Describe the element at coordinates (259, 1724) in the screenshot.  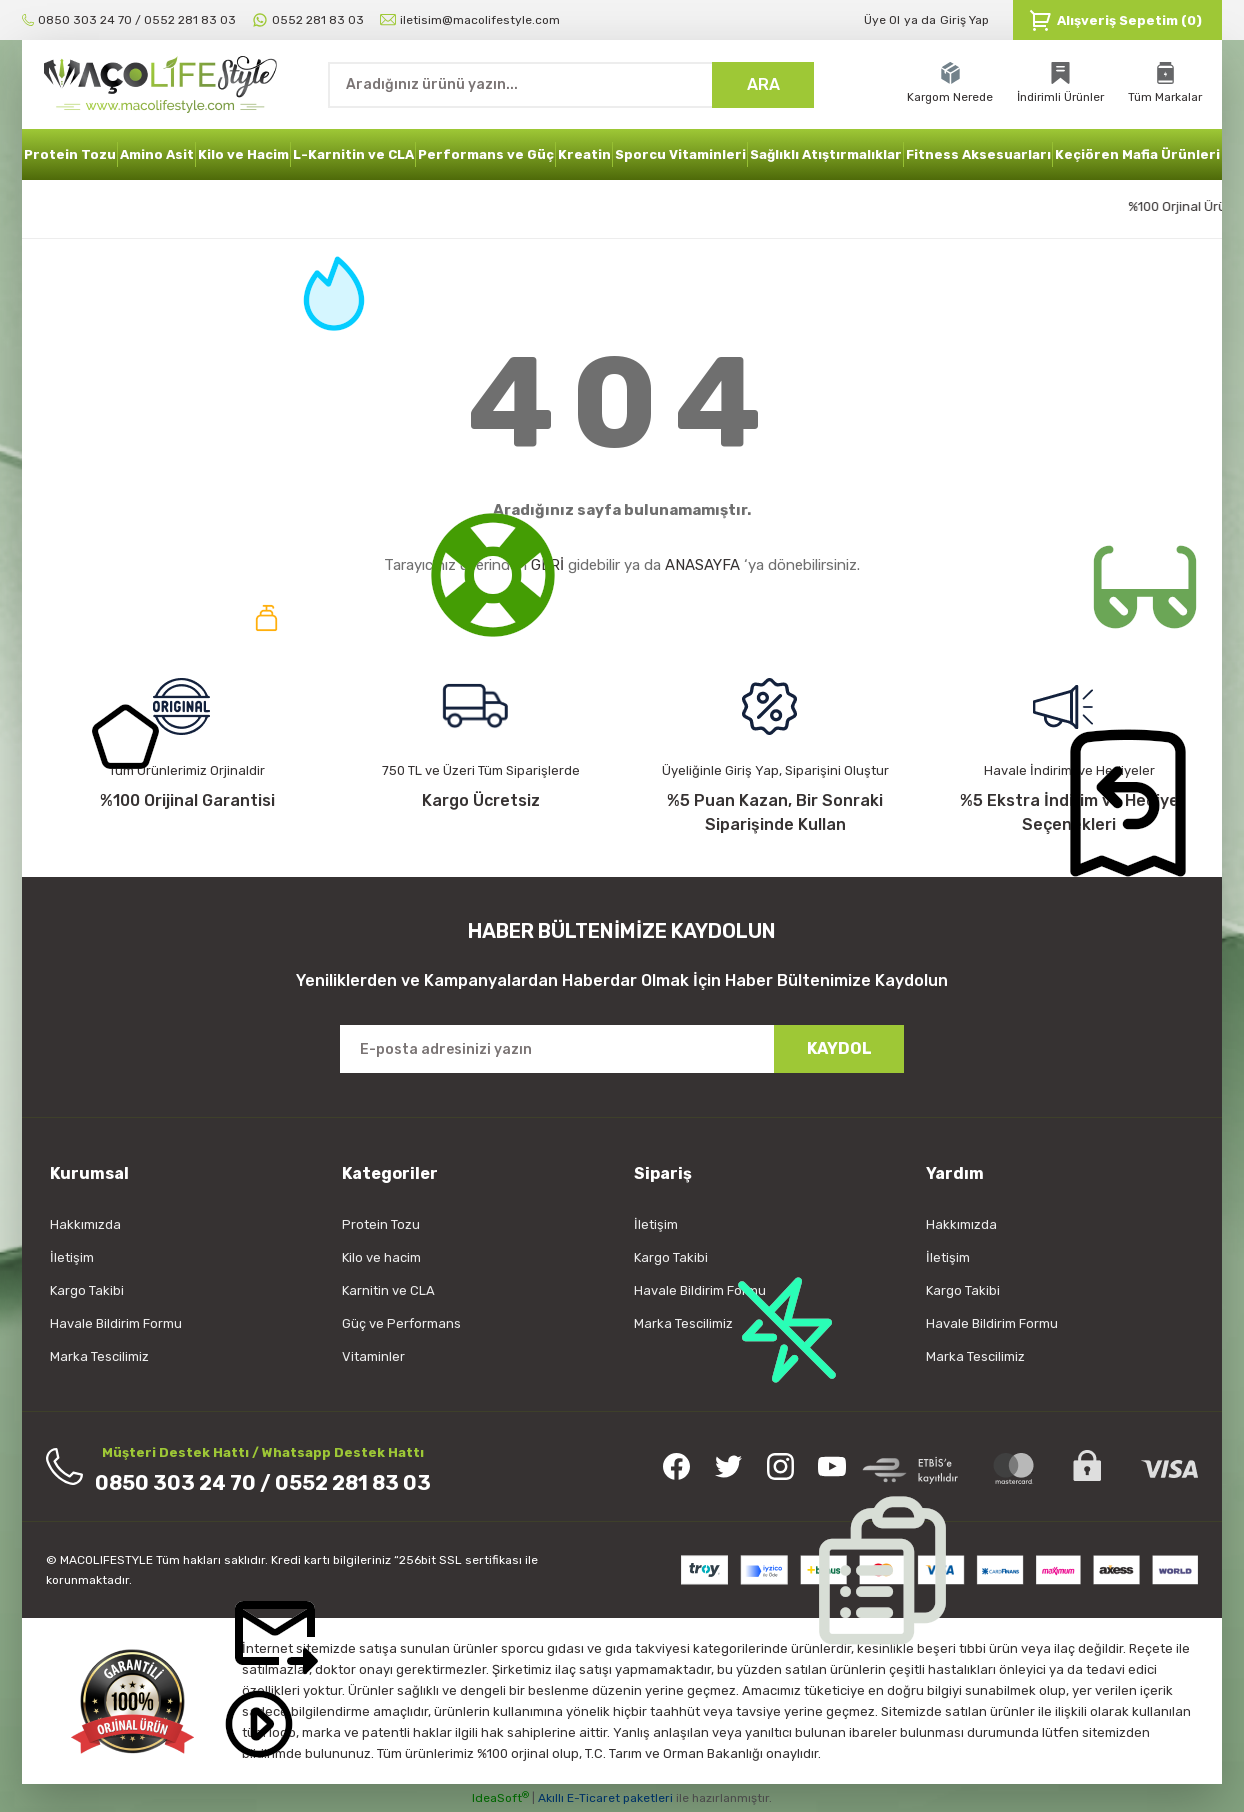
I see `play media or video content` at that location.